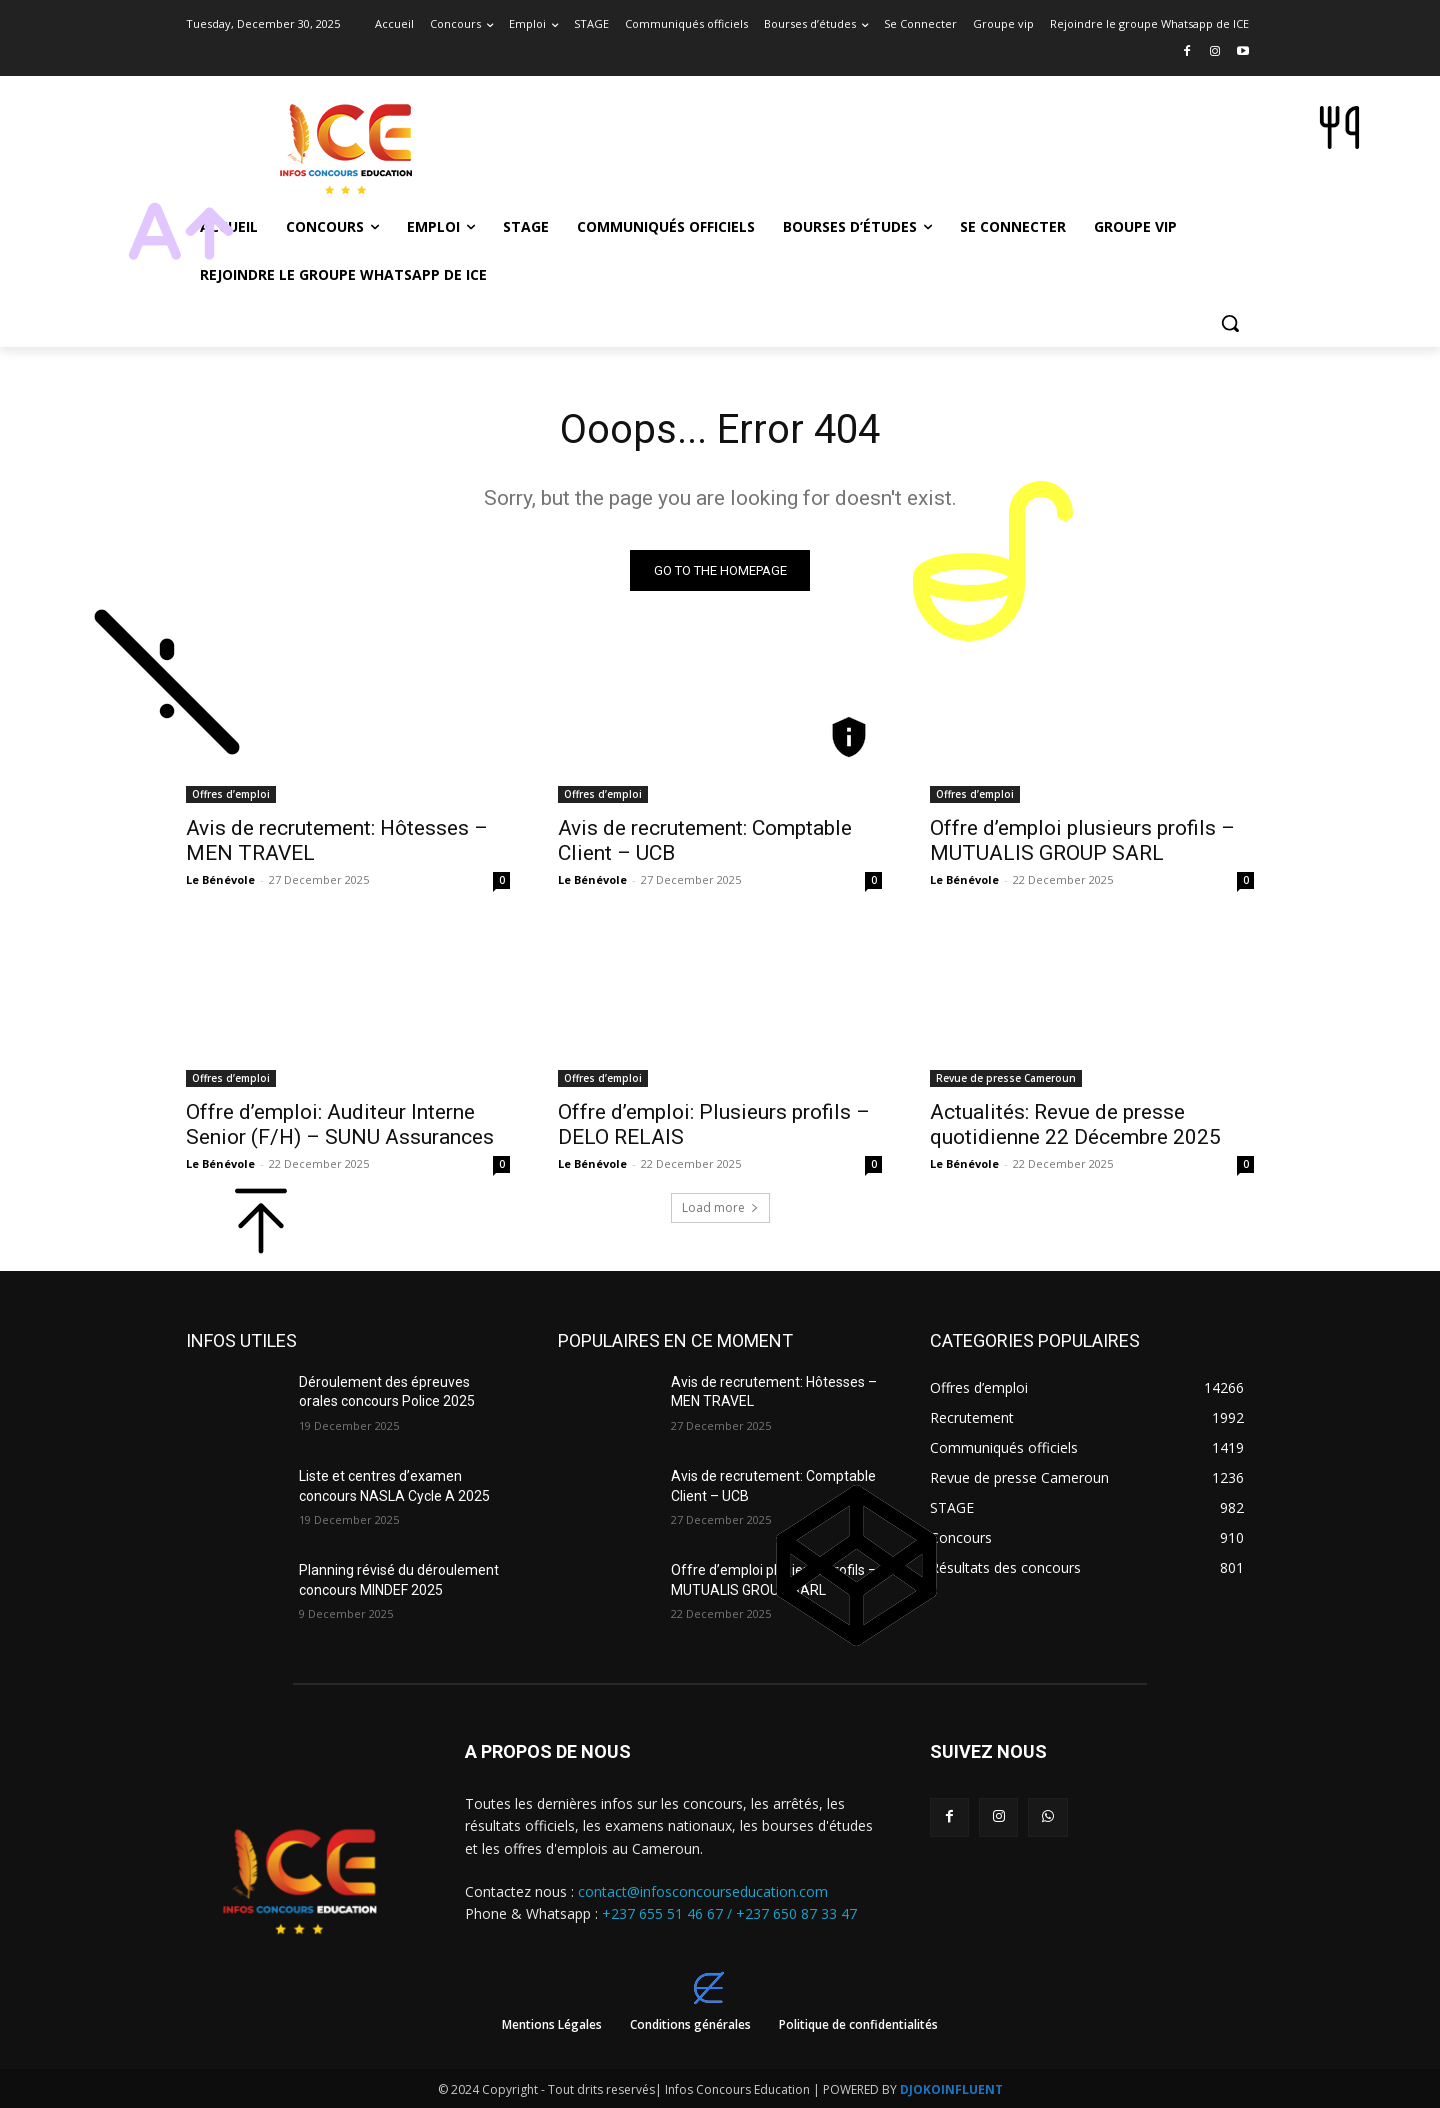 The image size is (1440, 2108). Describe the element at coordinates (1339, 127) in the screenshot. I see `browse restaurants or dining options` at that location.